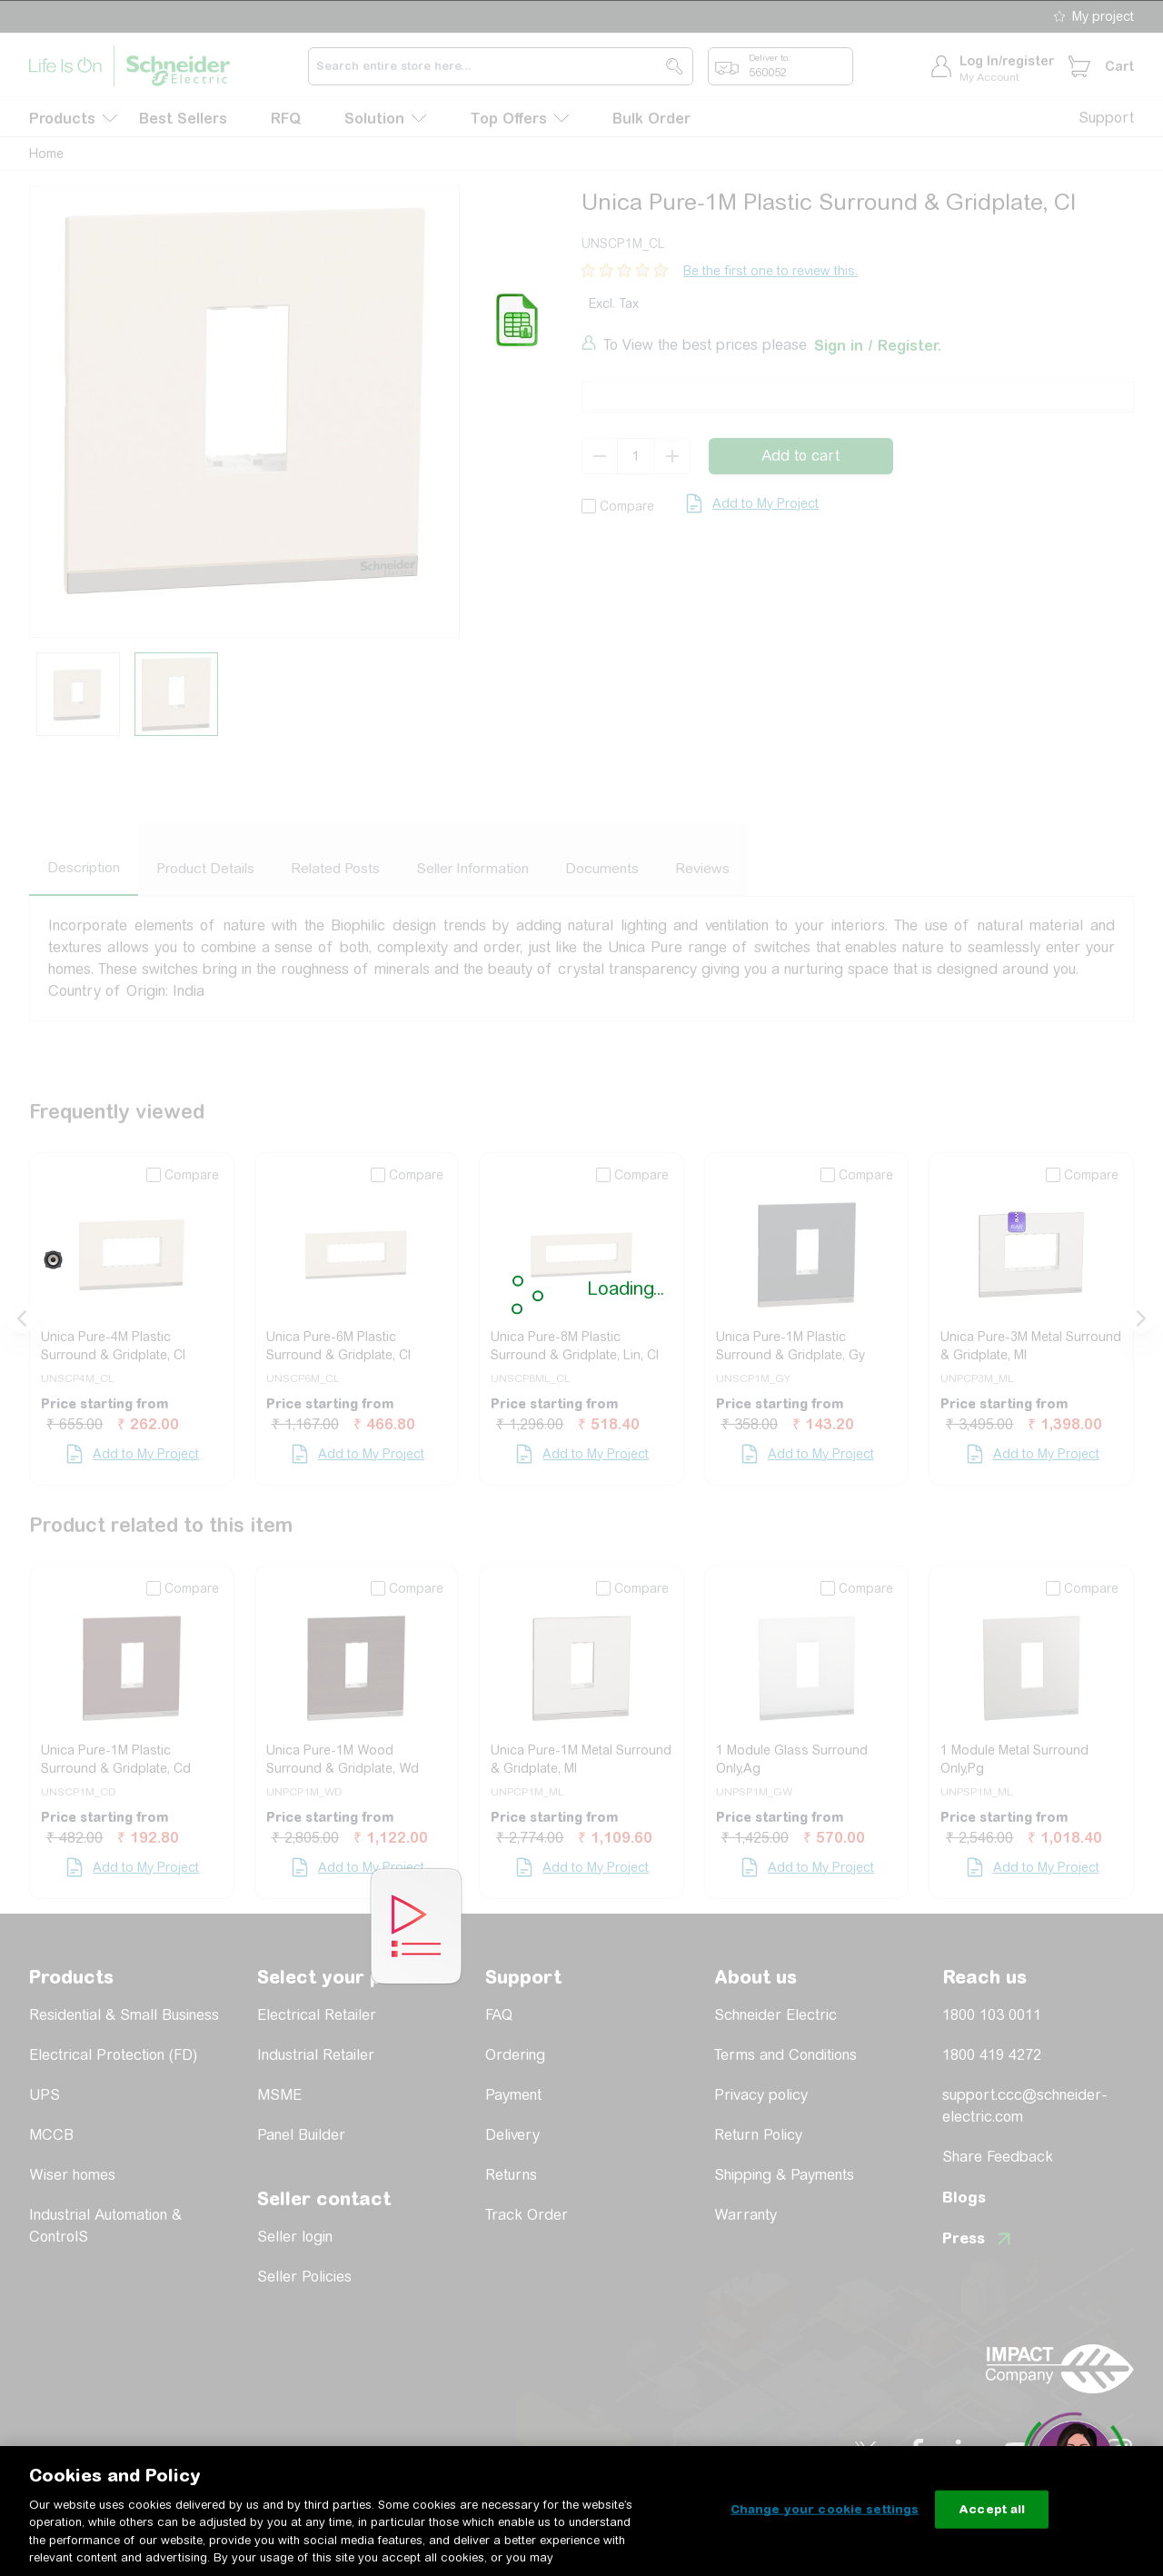  Describe the element at coordinates (53, 1259) in the screenshot. I see `adjust speaker or audio output settings` at that location.